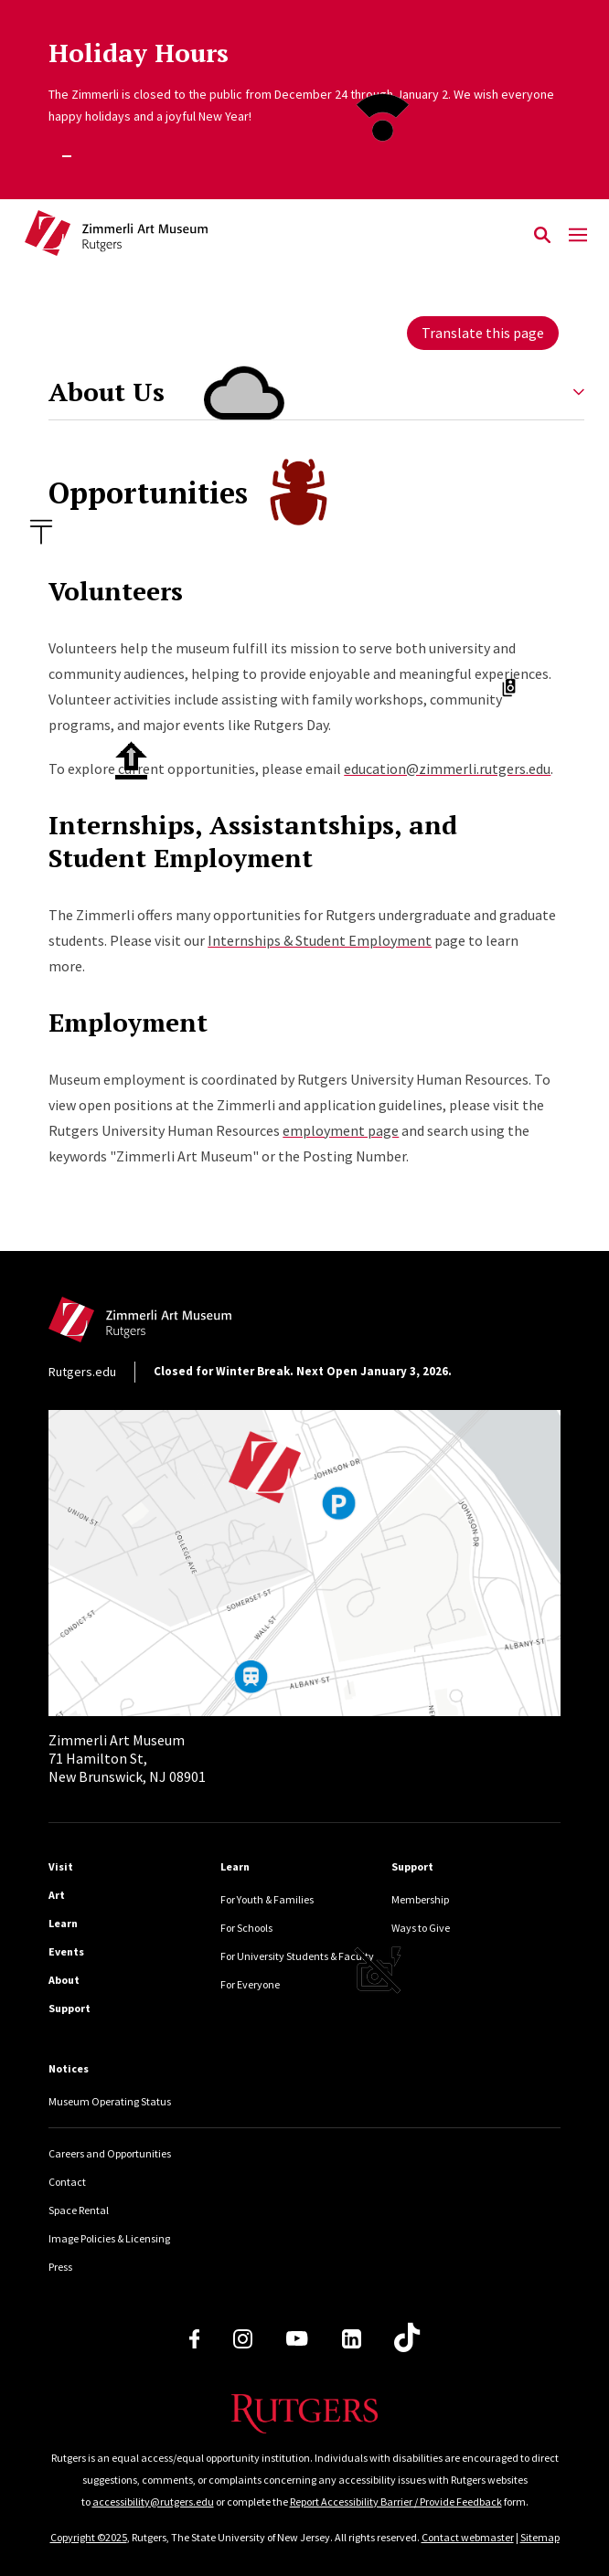 The height and width of the screenshot is (2576, 609). Describe the element at coordinates (298, 492) in the screenshot. I see `report a bug or issue` at that location.